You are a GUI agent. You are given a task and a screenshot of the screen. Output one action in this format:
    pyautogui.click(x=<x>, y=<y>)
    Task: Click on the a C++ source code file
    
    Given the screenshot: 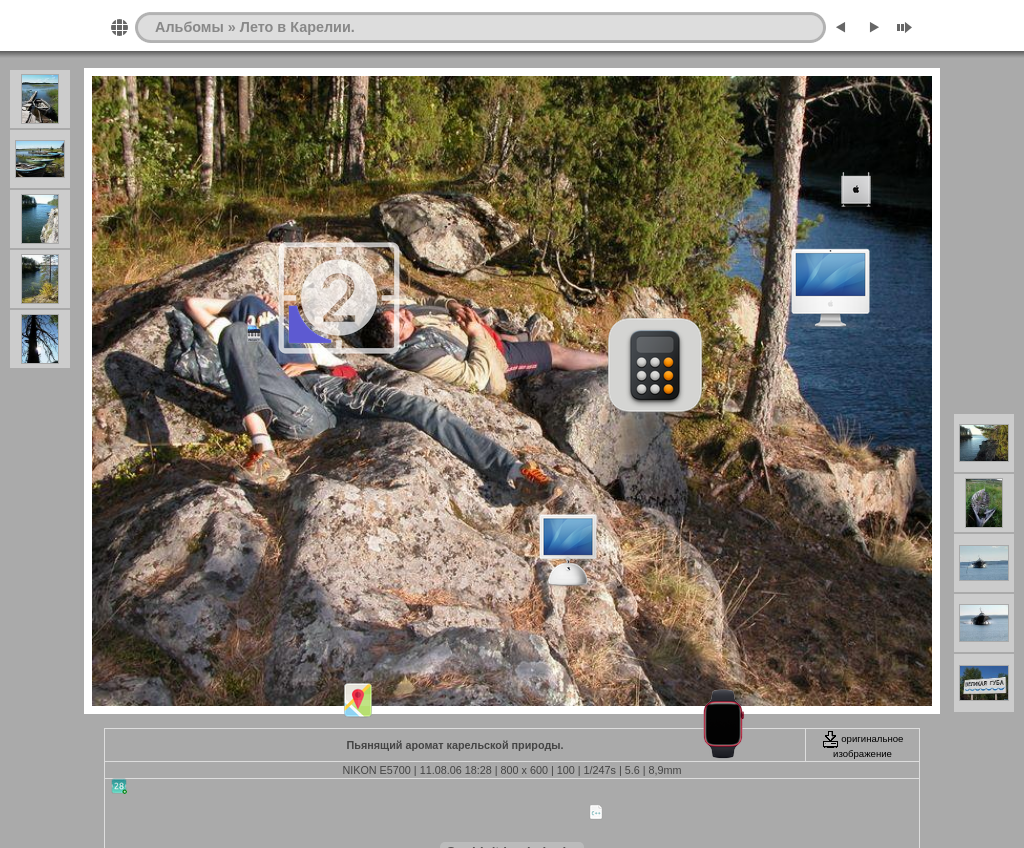 What is the action you would take?
    pyautogui.click(x=596, y=812)
    